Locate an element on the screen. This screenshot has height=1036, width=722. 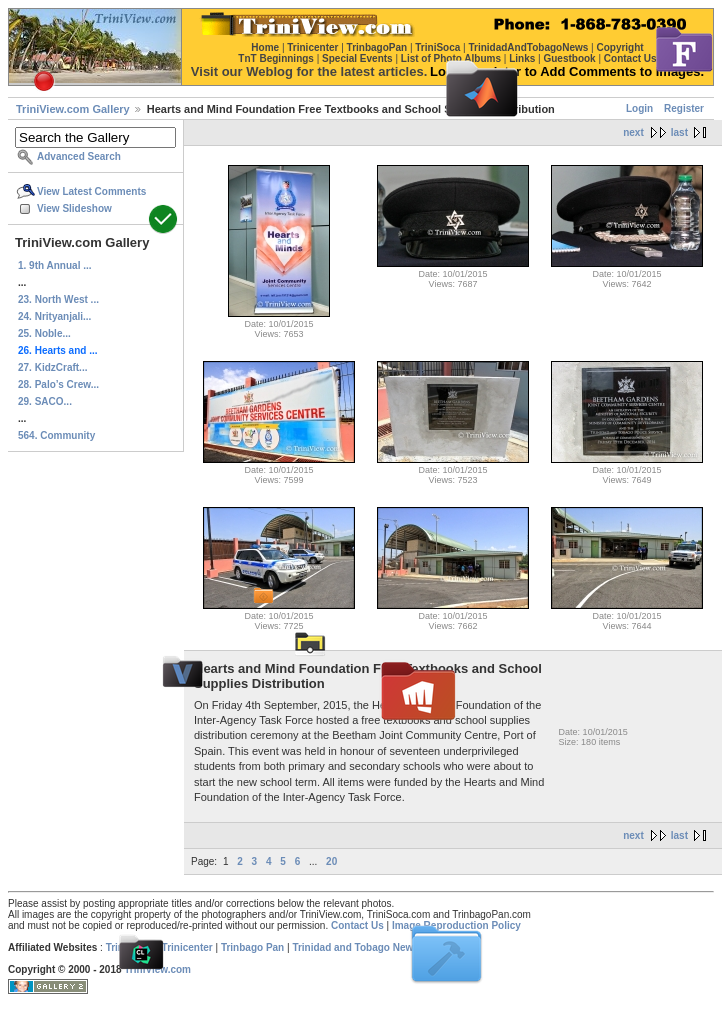
start recording audio or video is located at coordinates (44, 81).